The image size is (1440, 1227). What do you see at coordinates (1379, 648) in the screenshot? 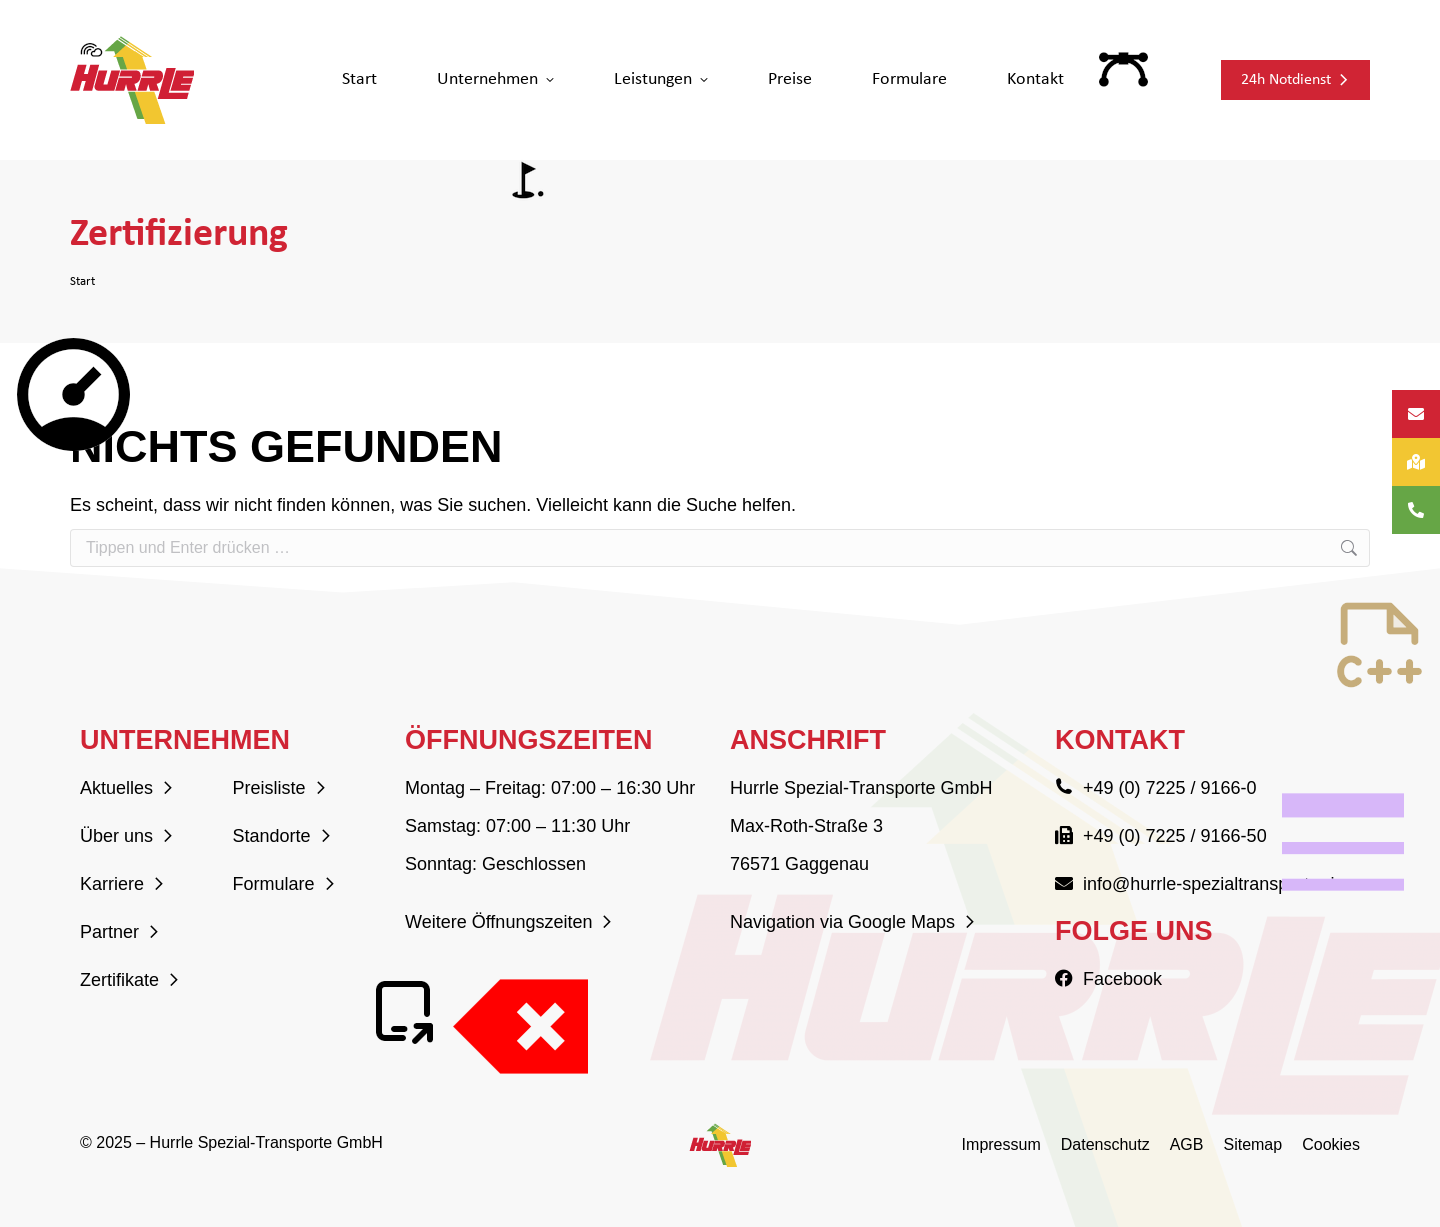
I see `a C++ source code file` at bounding box center [1379, 648].